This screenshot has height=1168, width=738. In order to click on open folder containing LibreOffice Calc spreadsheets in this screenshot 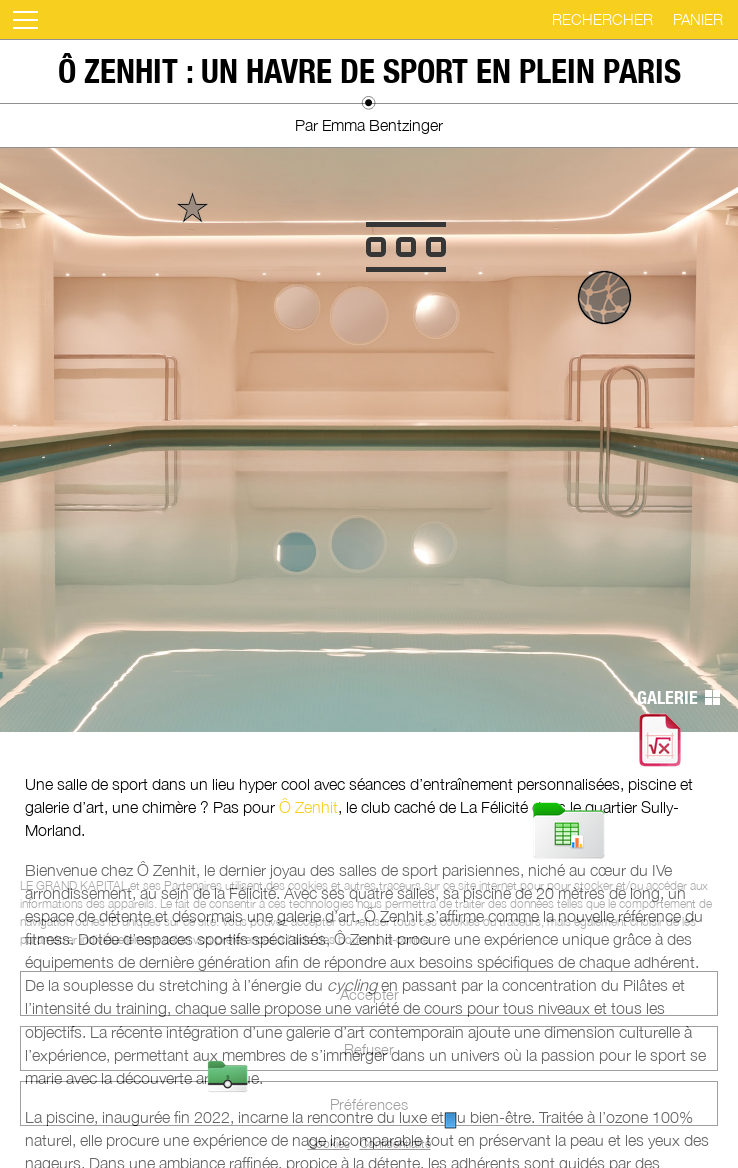, I will do `click(568, 832)`.